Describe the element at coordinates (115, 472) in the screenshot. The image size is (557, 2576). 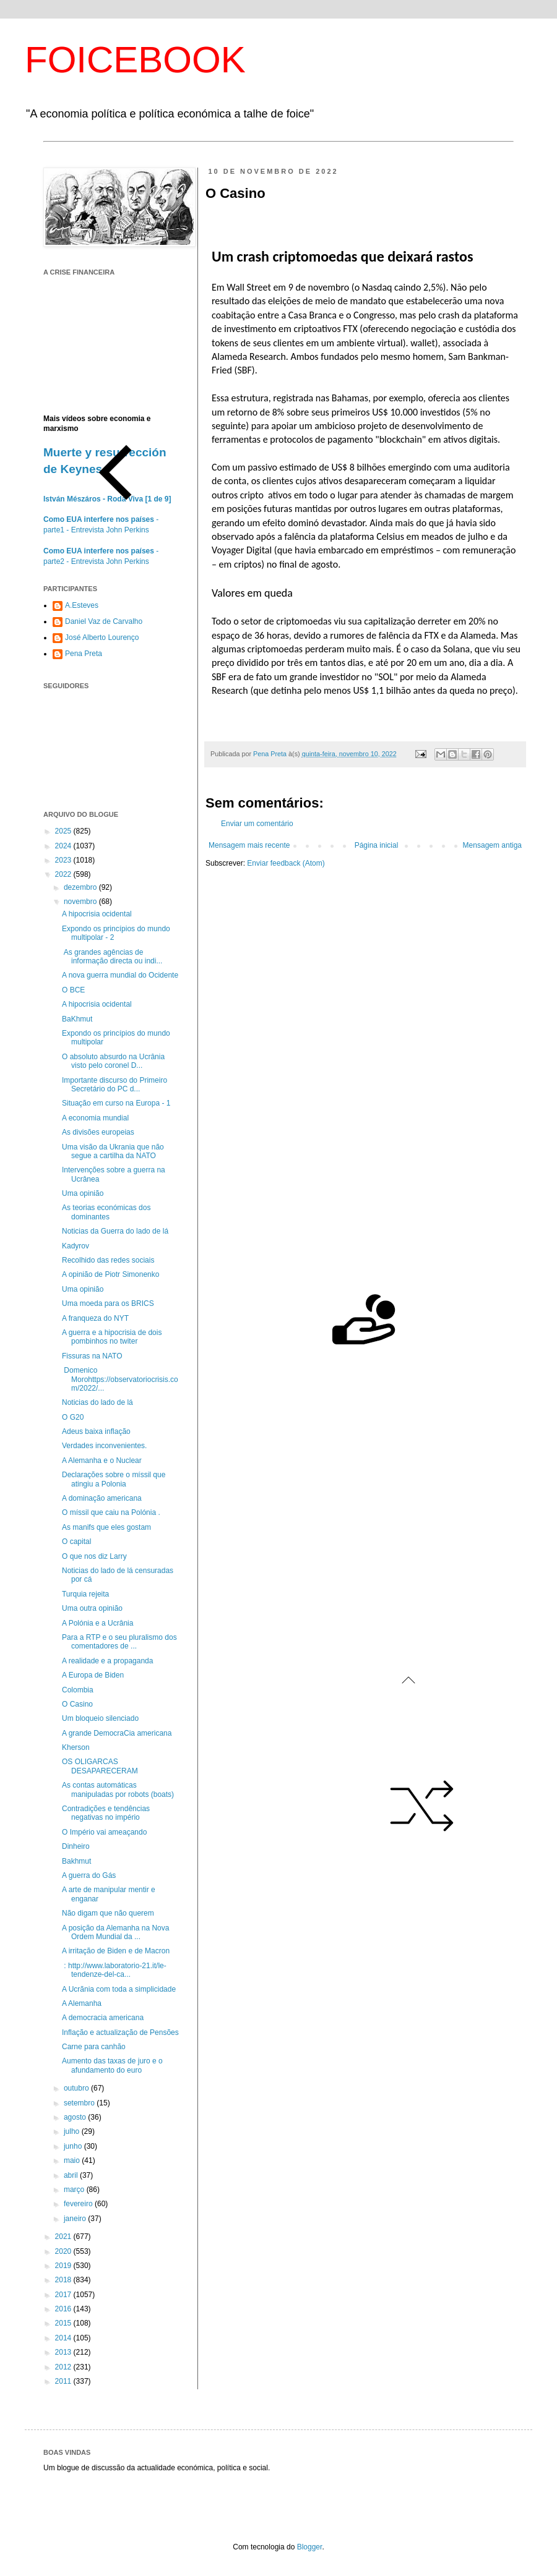
I see `go back to the previous screen` at that location.